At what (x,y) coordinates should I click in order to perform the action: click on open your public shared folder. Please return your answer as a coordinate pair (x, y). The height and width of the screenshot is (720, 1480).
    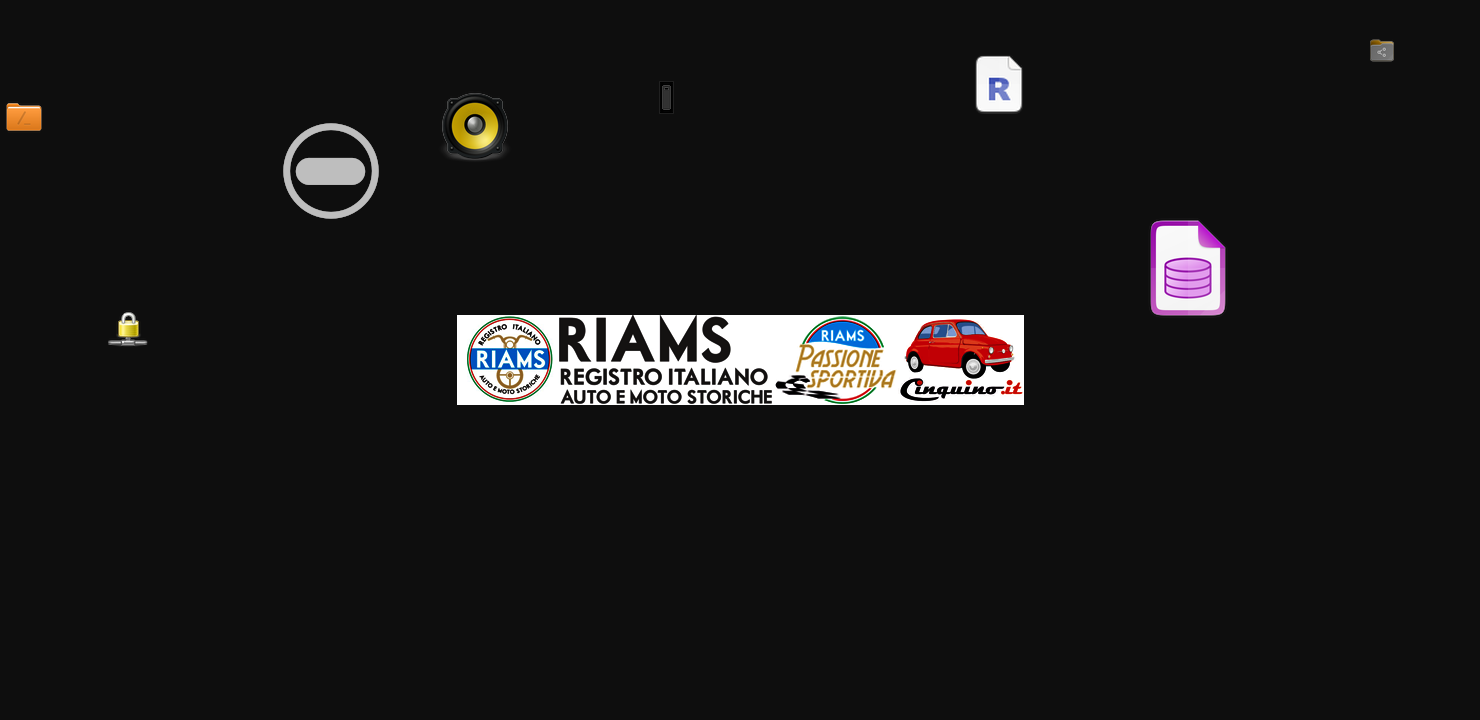
    Looking at the image, I should click on (1382, 50).